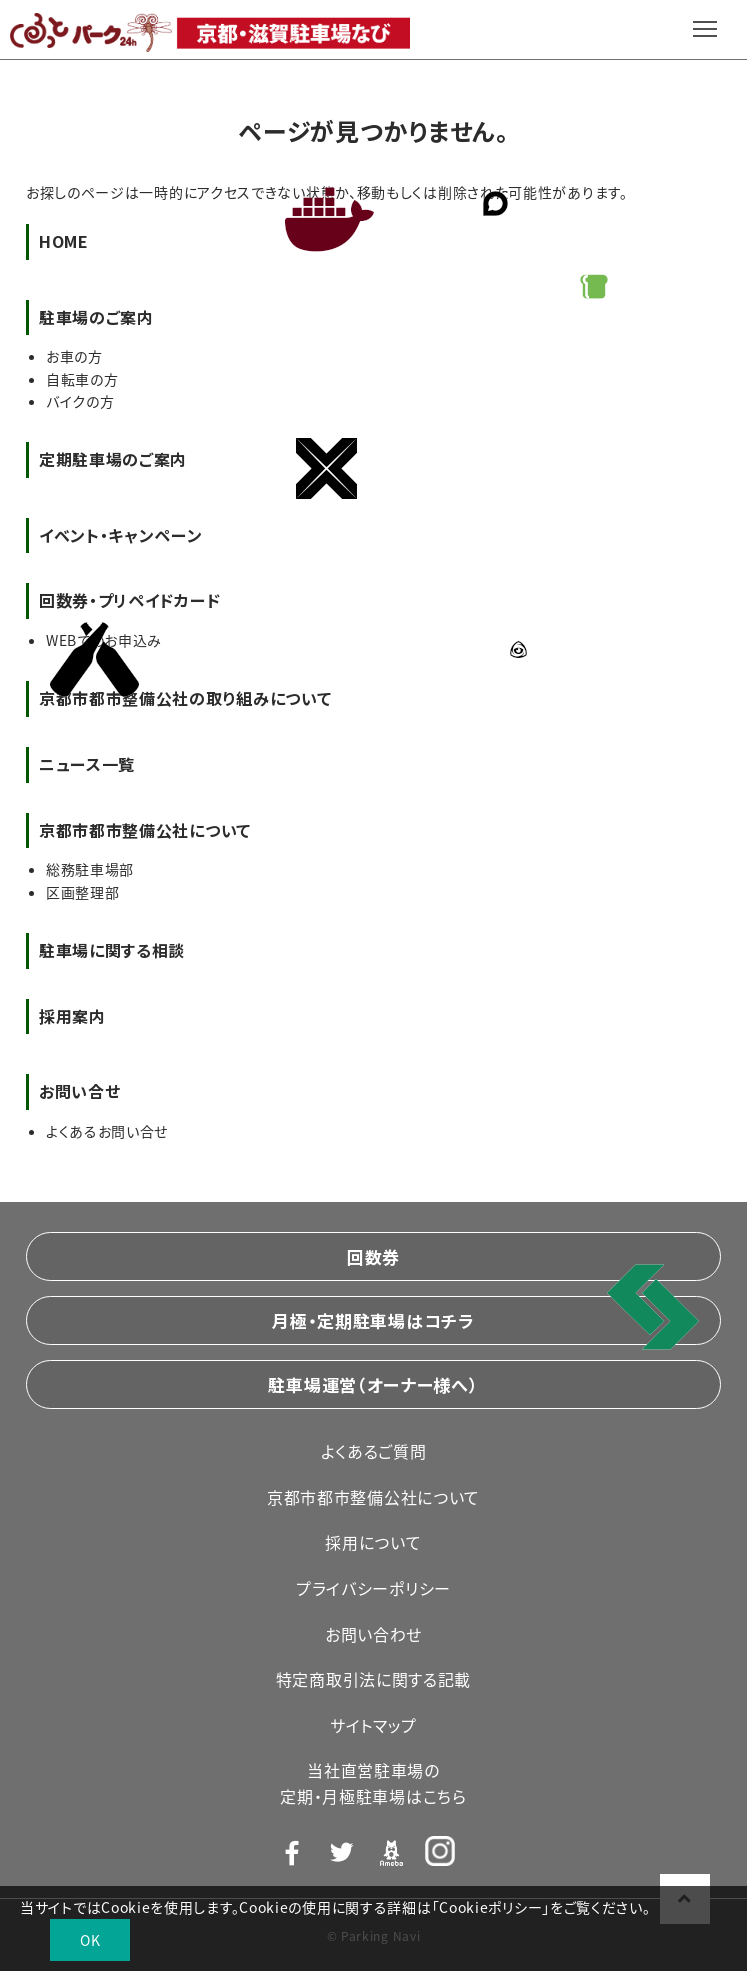 Image resolution: width=747 pixels, height=1971 pixels. What do you see at coordinates (653, 1307) in the screenshot?
I see `visit the CSS Design Awards website` at bounding box center [653, 1307].